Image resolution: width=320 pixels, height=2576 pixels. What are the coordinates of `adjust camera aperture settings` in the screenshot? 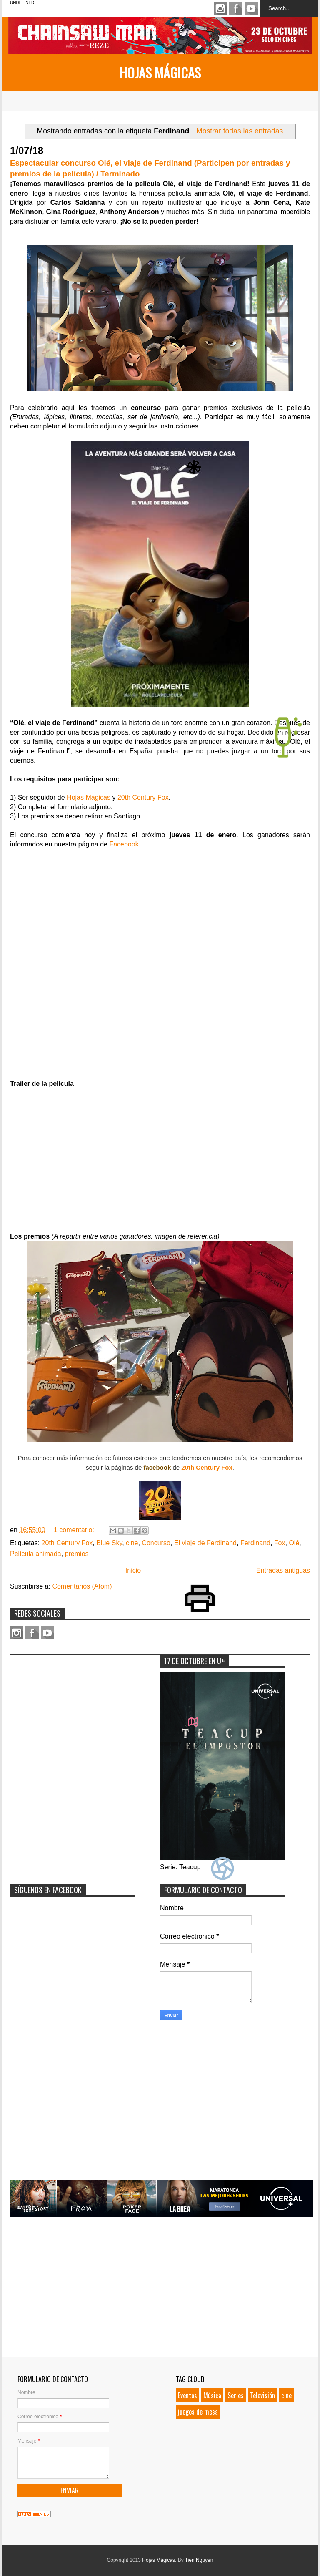 It's located at (222, 1868).